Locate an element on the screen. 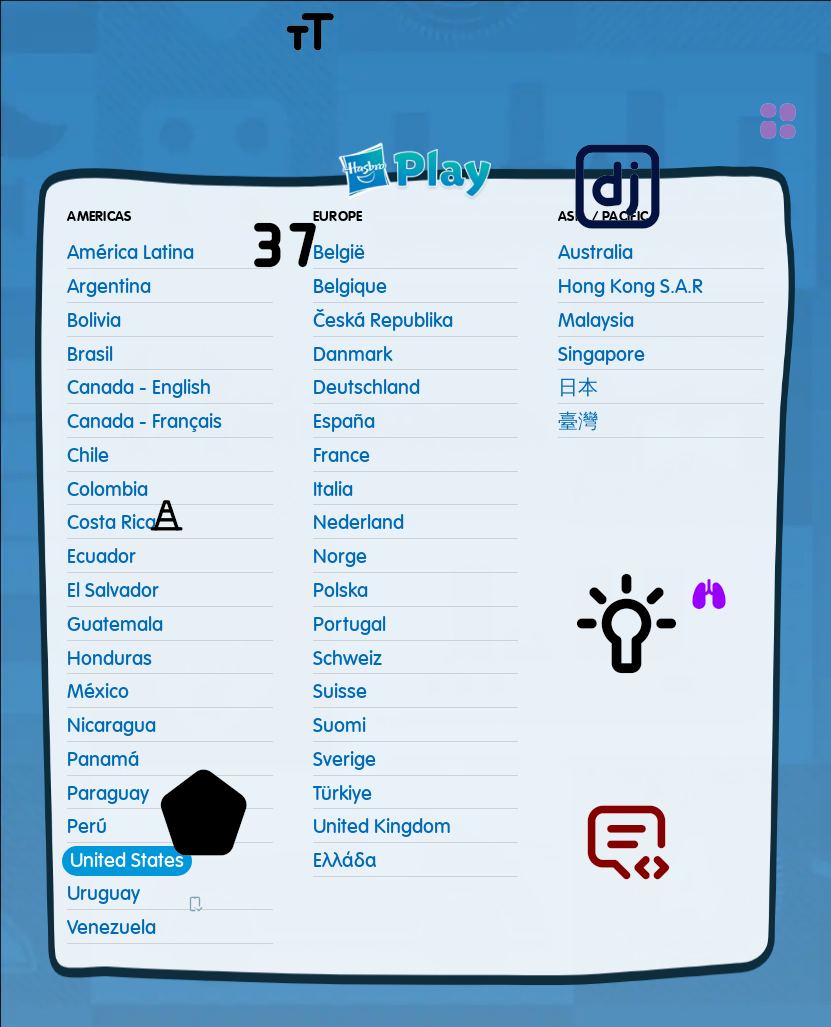 Image resolution: width=831 pixels, height=1027 pixels. displays the number 37 as a numeric indicator or badge is located at coordinates (285, 245).